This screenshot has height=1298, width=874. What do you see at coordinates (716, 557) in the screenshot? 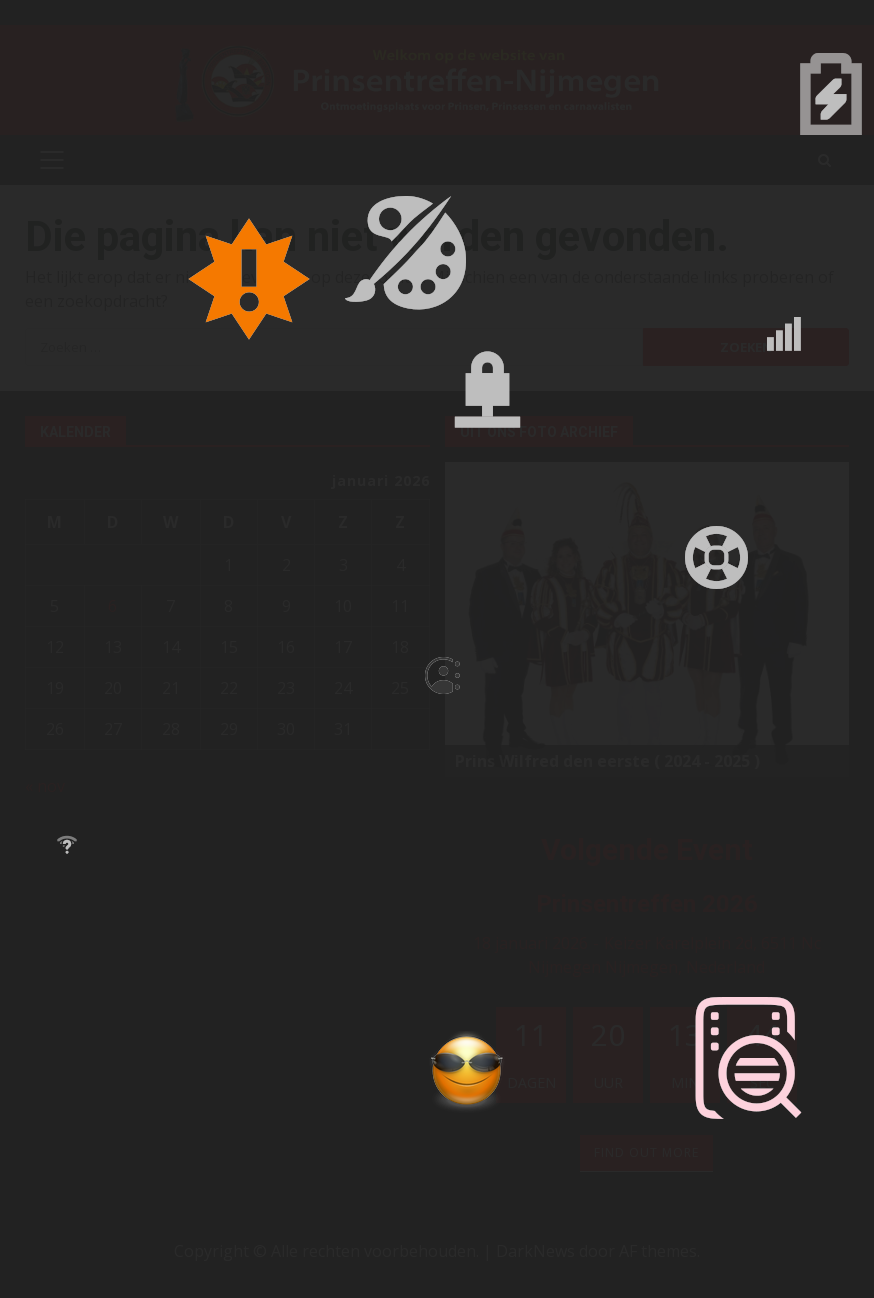
I see `open help documentation` at bounding box center [716, 557].